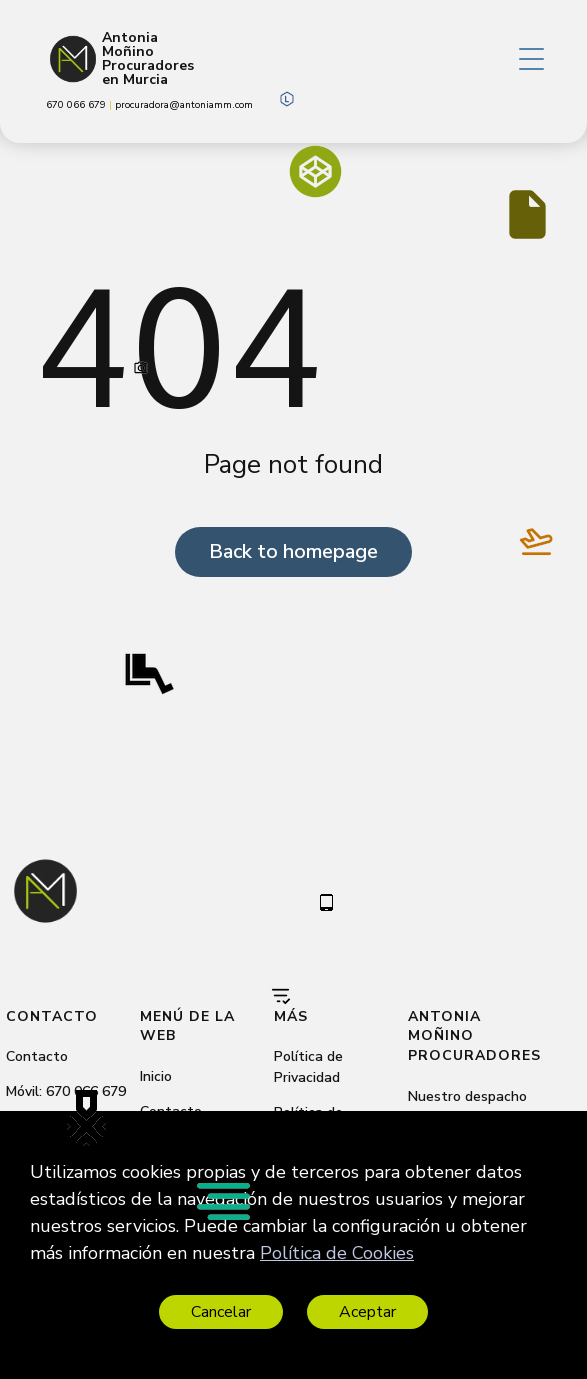 The height and width of the screenshot is (1379, 587). Describe the element at coordinates (280, 995) in the screenshot. I see `filter applied successfully` at that location.